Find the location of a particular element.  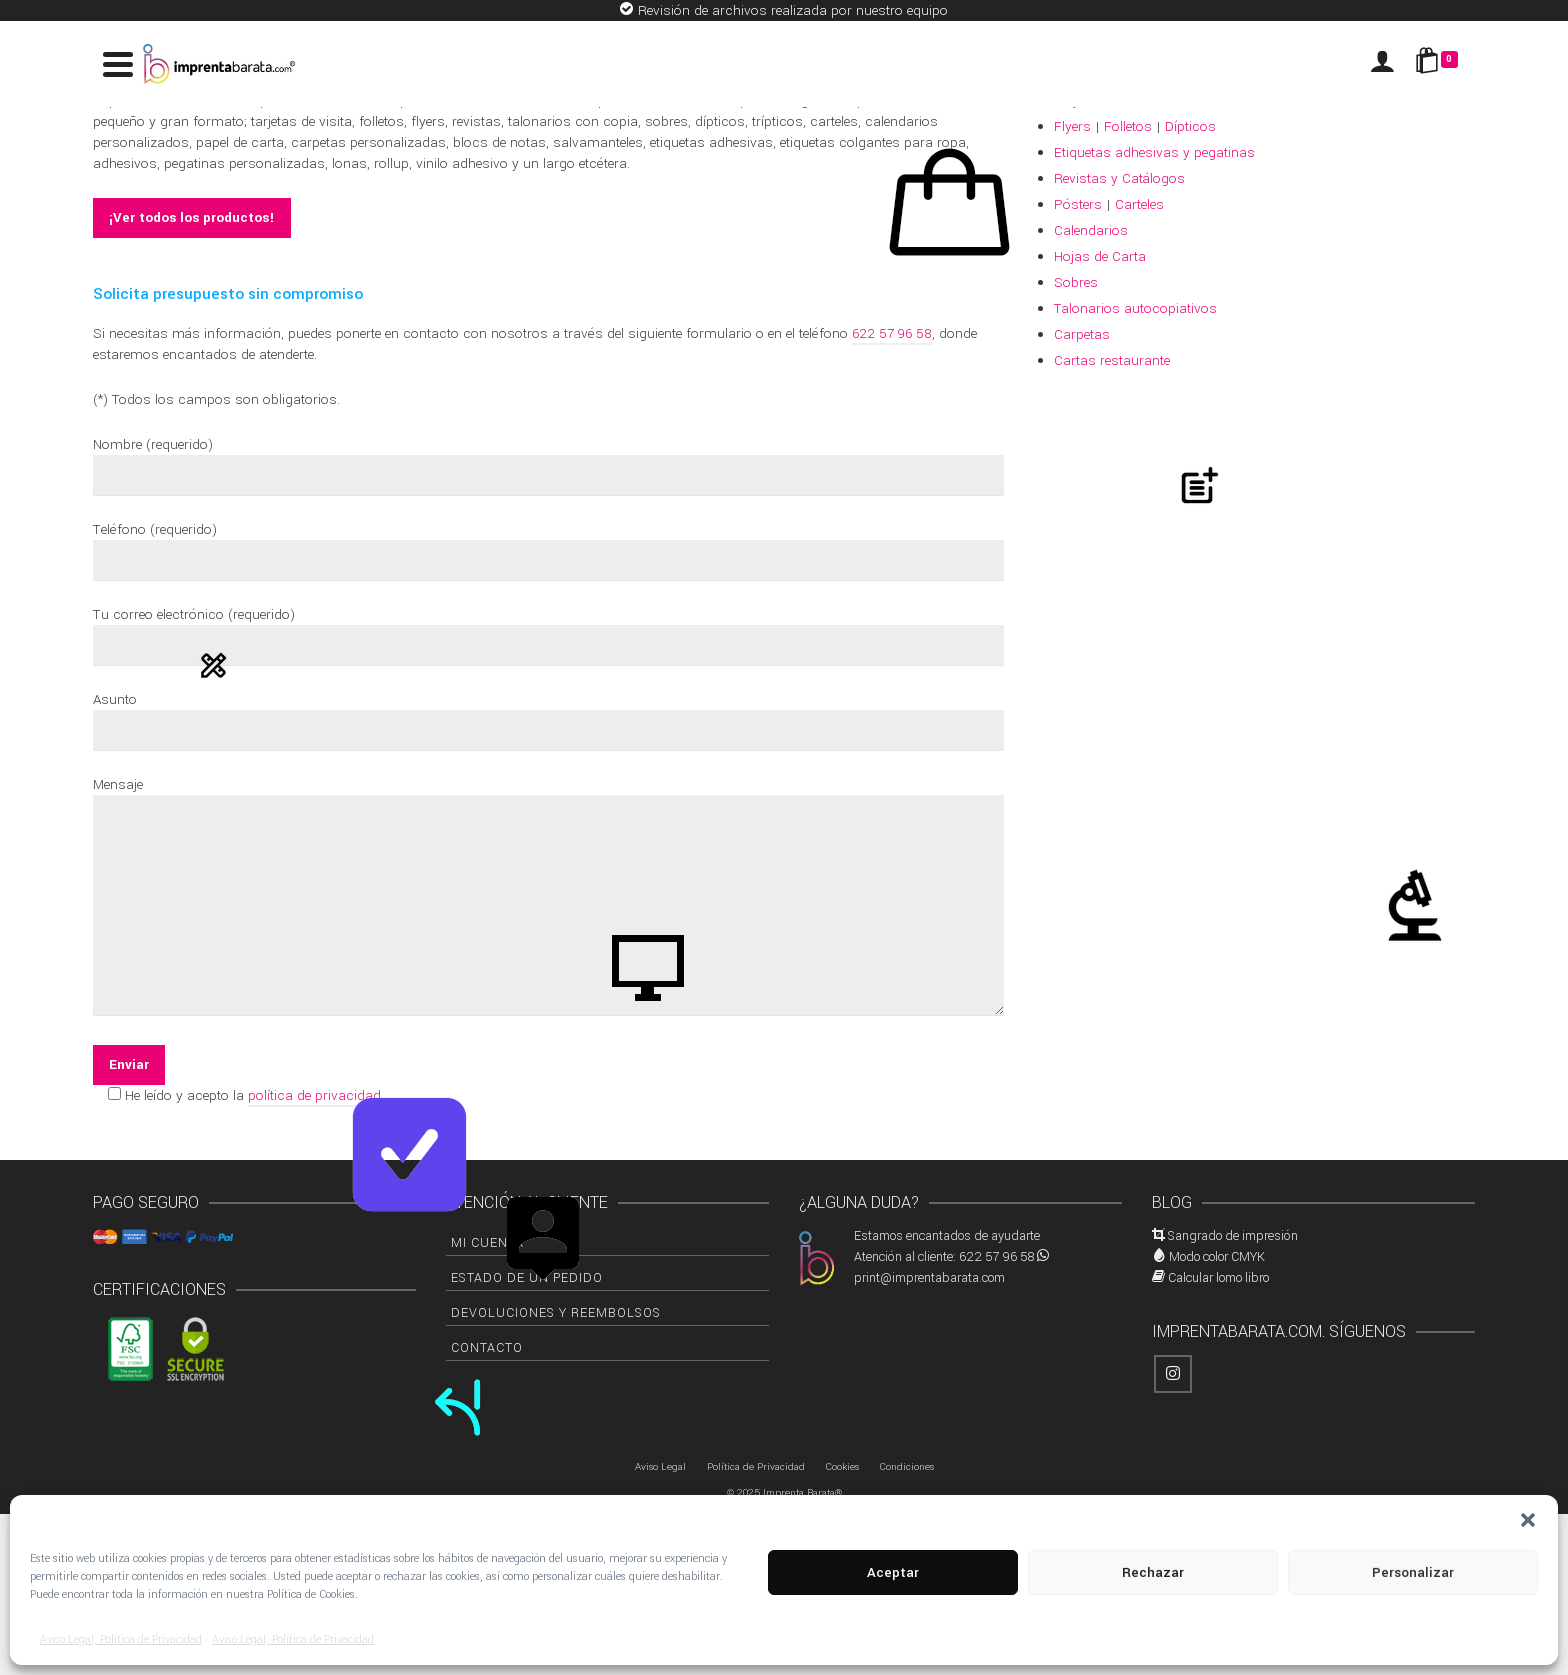

take the next left turn is located at coordinates (460, 1407).